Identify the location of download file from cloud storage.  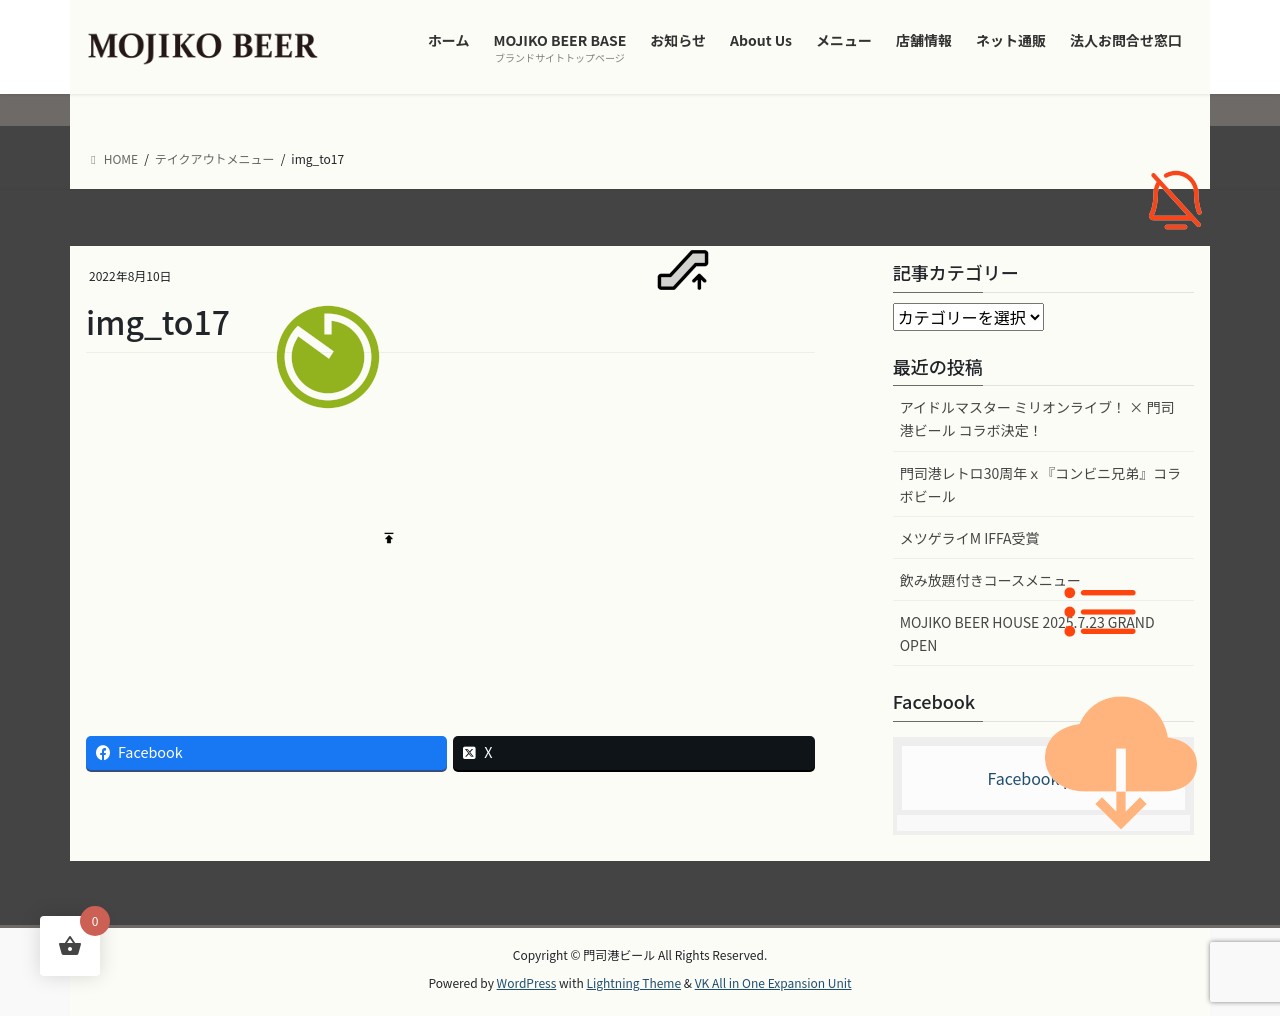
(1121, 763).